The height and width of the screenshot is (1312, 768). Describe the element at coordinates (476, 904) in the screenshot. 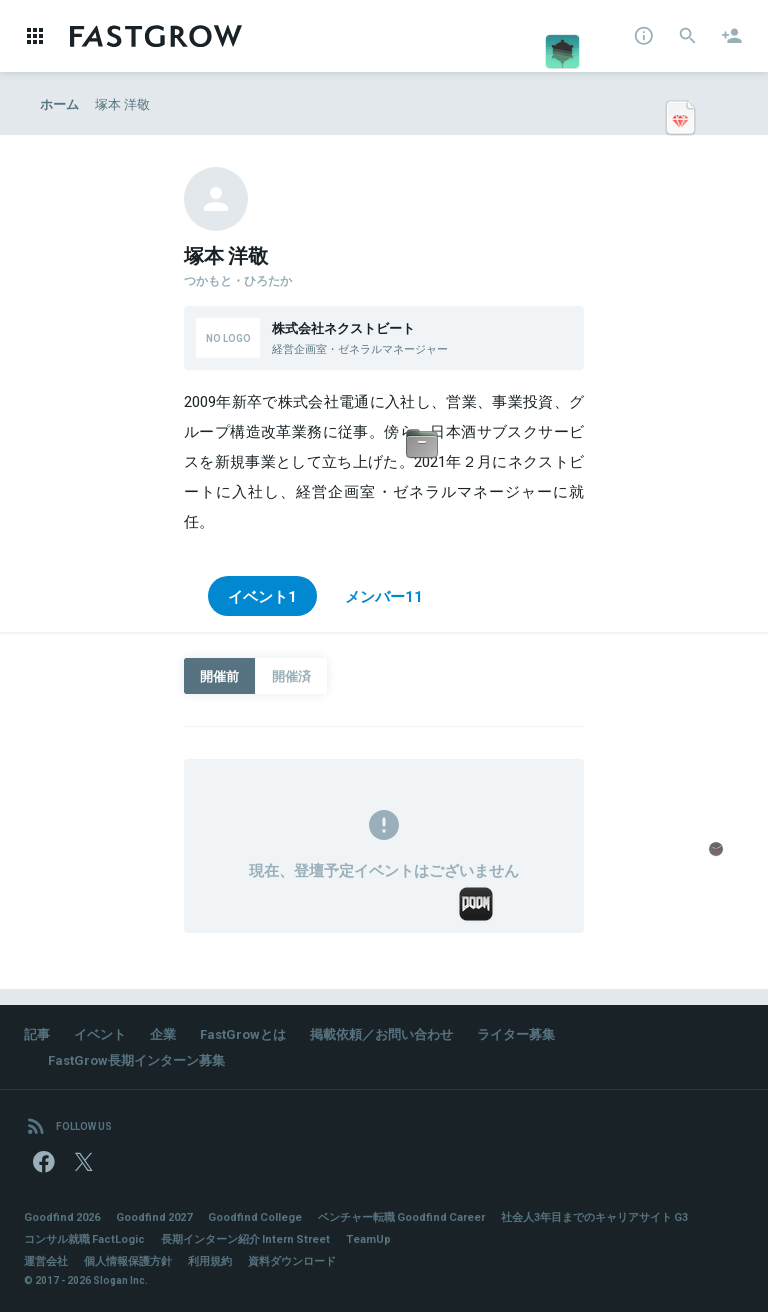

I see `launch DOOM (2016) game` at that location.